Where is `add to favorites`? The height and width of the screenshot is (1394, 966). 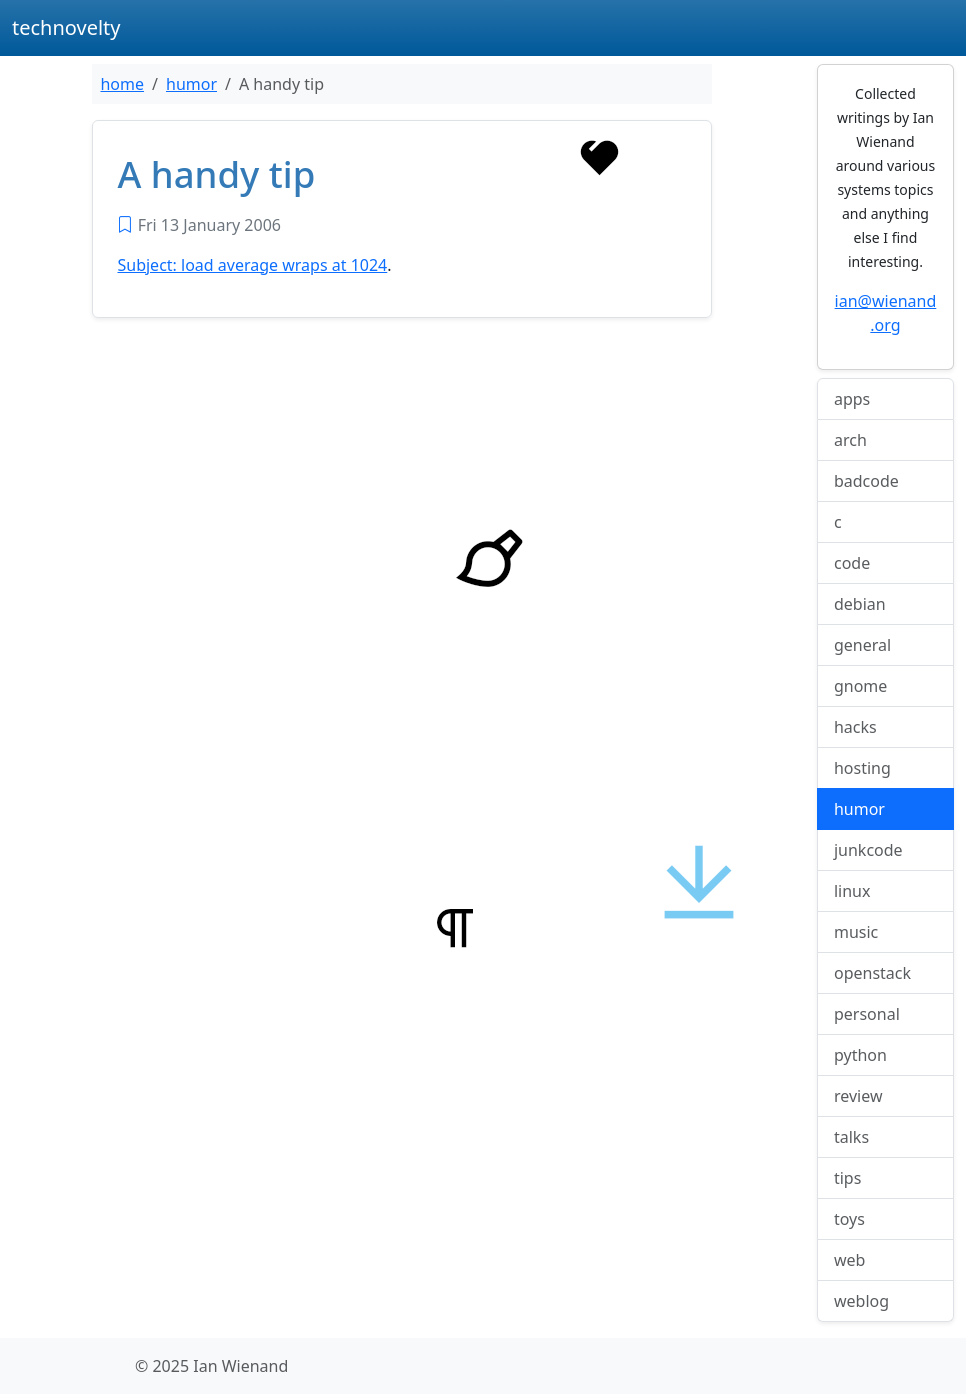 add to favorites is located at coordinates (599, 157).